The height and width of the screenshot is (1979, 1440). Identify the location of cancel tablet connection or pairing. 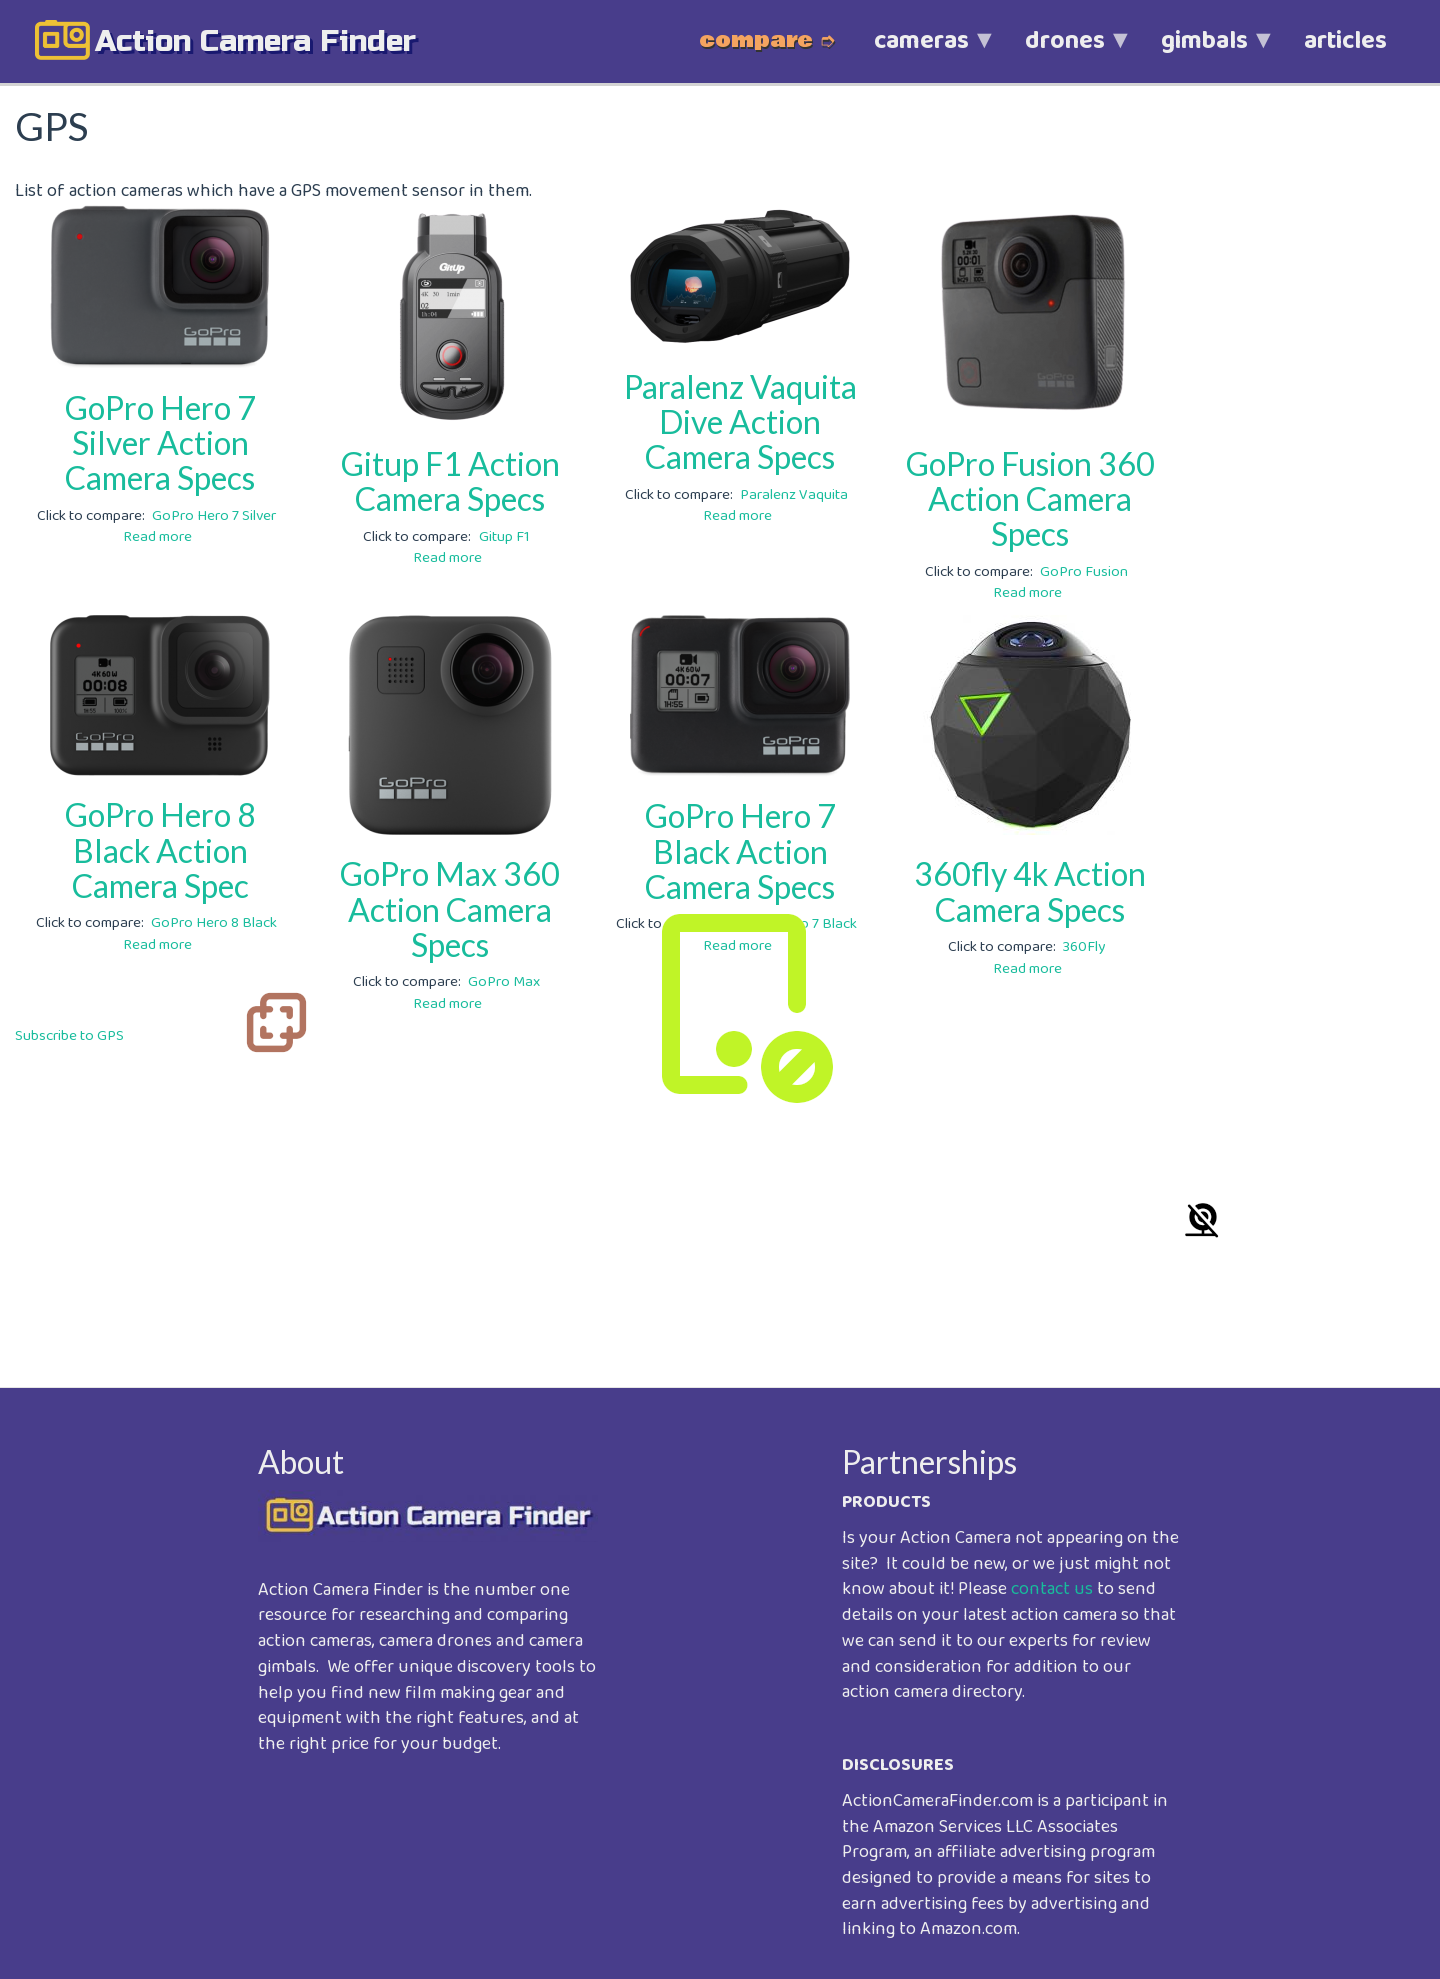
(734, 1004).